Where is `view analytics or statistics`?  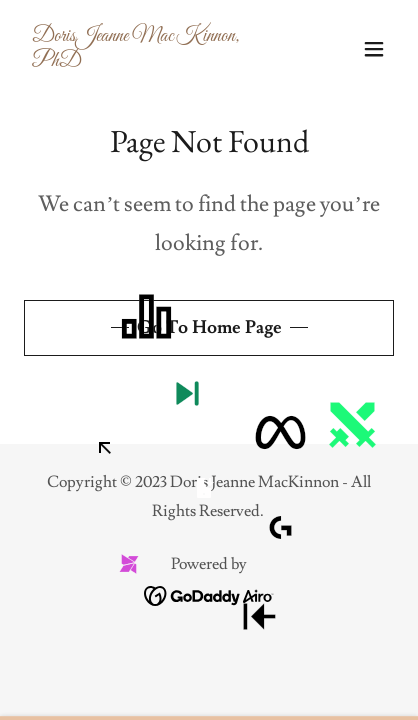
view analytics or statistics is located at coordinates (146, 316).